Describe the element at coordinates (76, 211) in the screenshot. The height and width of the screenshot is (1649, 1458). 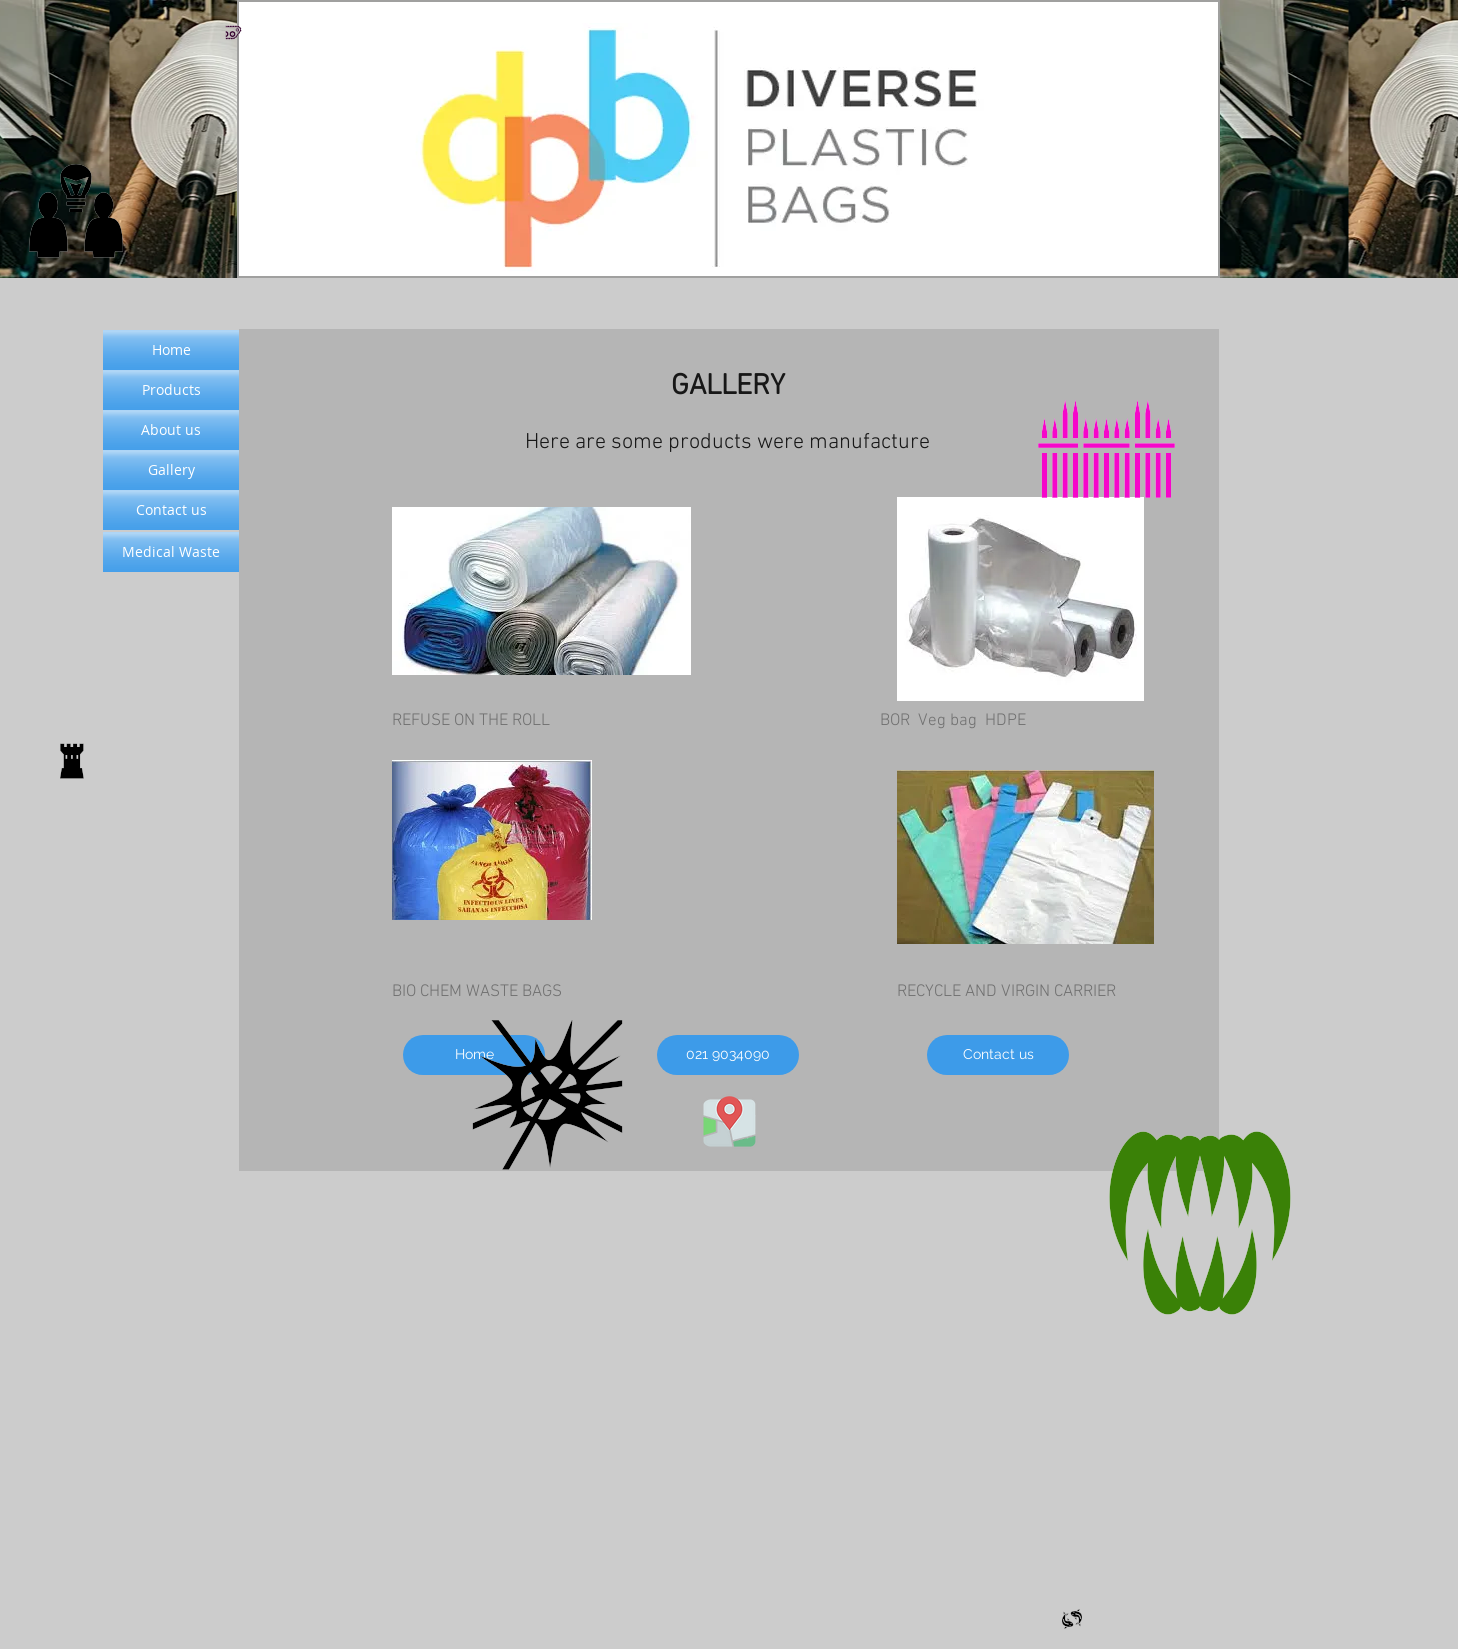
I see `start a team brainstorming session` at that location.